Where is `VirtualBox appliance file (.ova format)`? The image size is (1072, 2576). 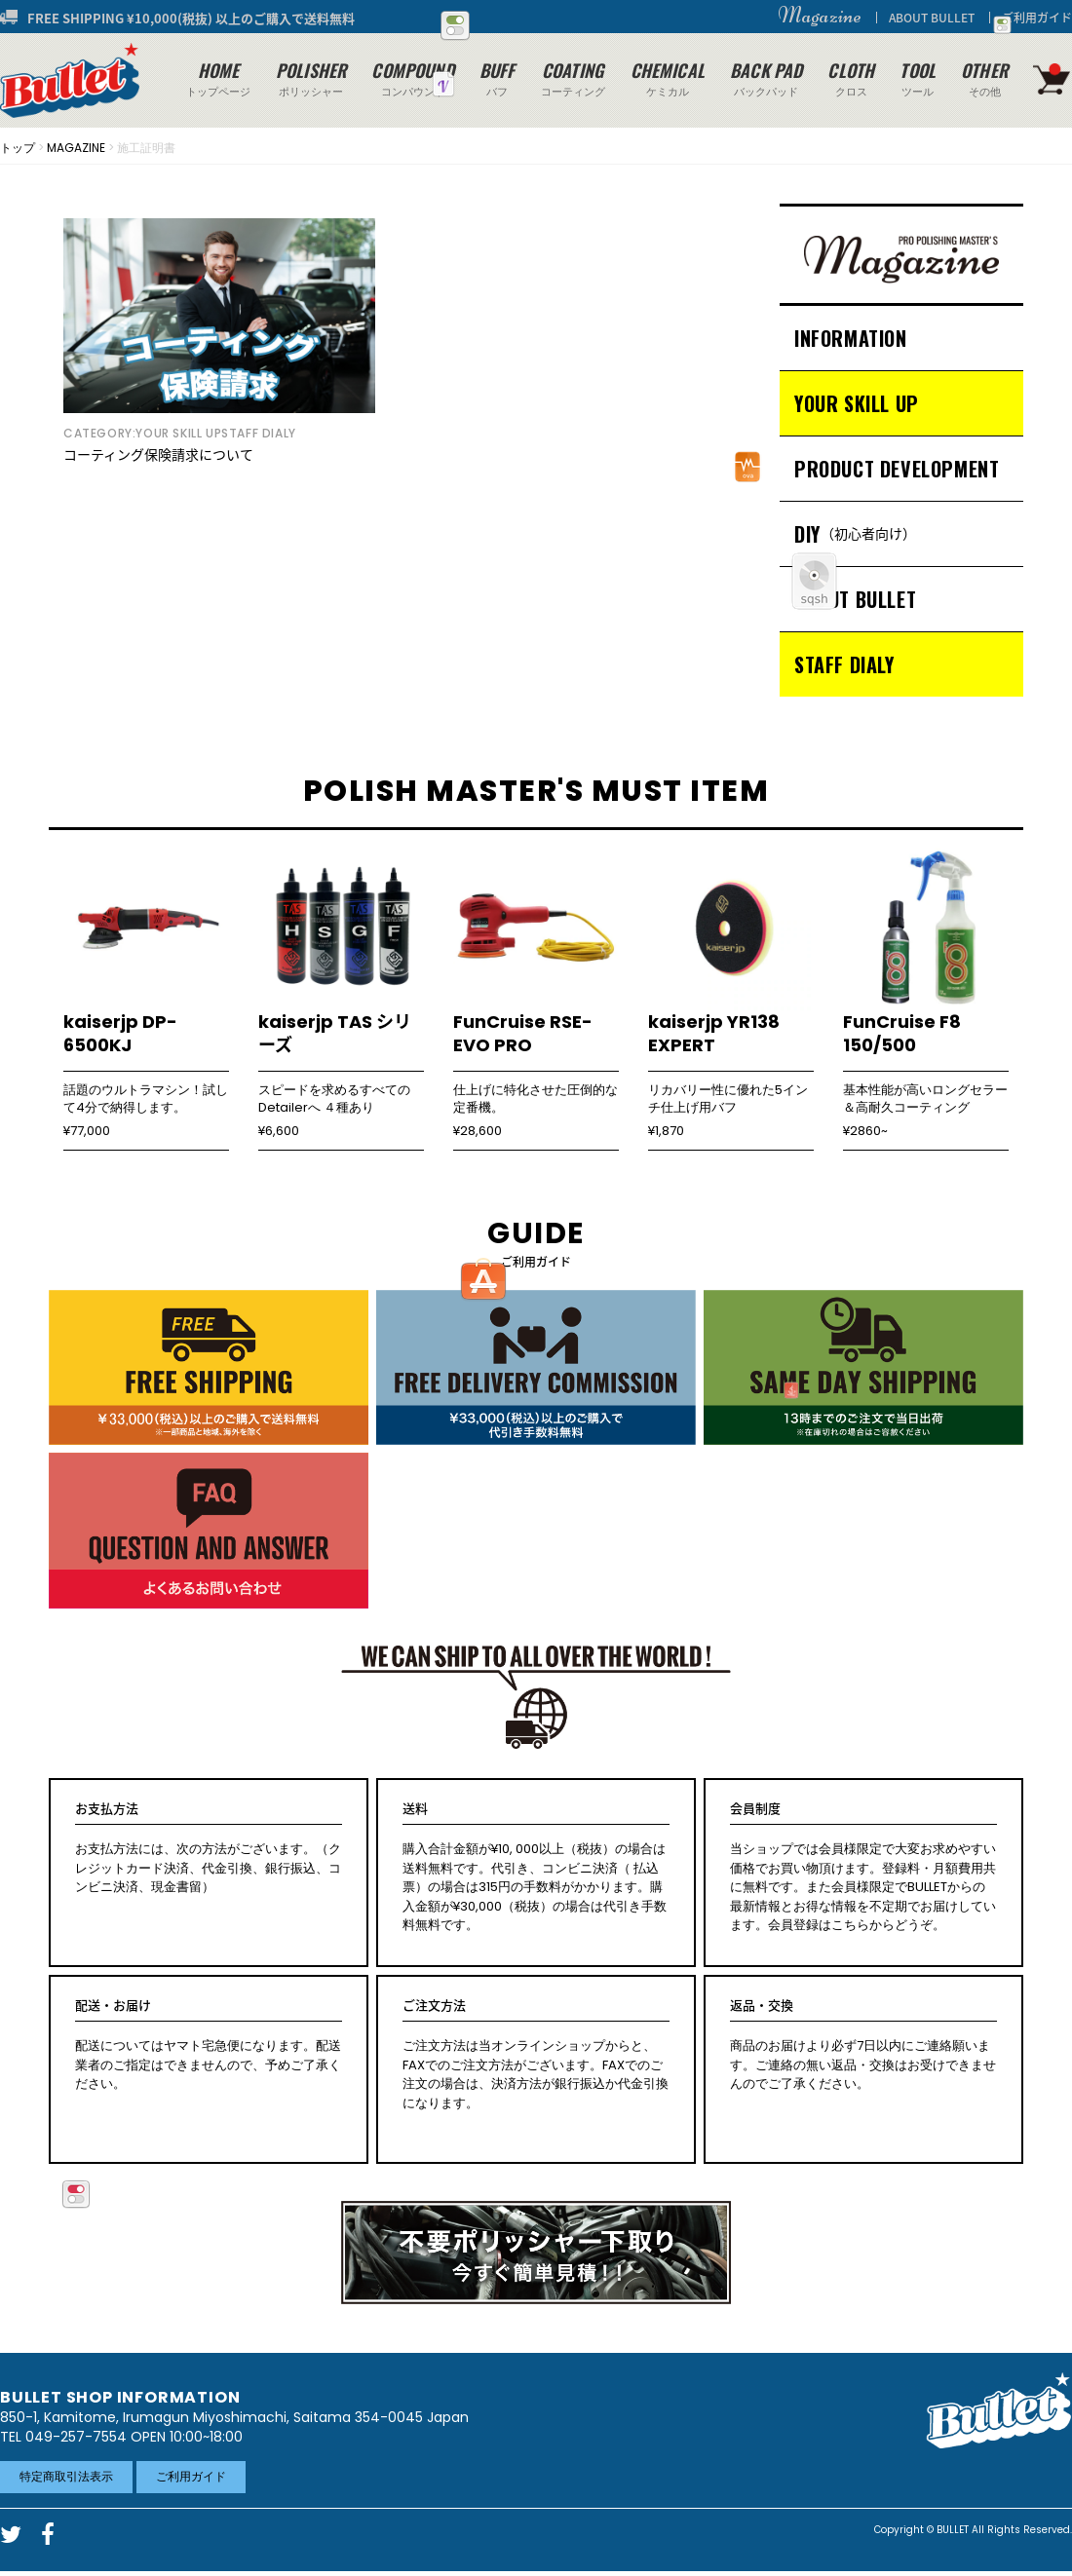
VirtualBox appliance file (.ova format) is located at coordinates (747, 467).